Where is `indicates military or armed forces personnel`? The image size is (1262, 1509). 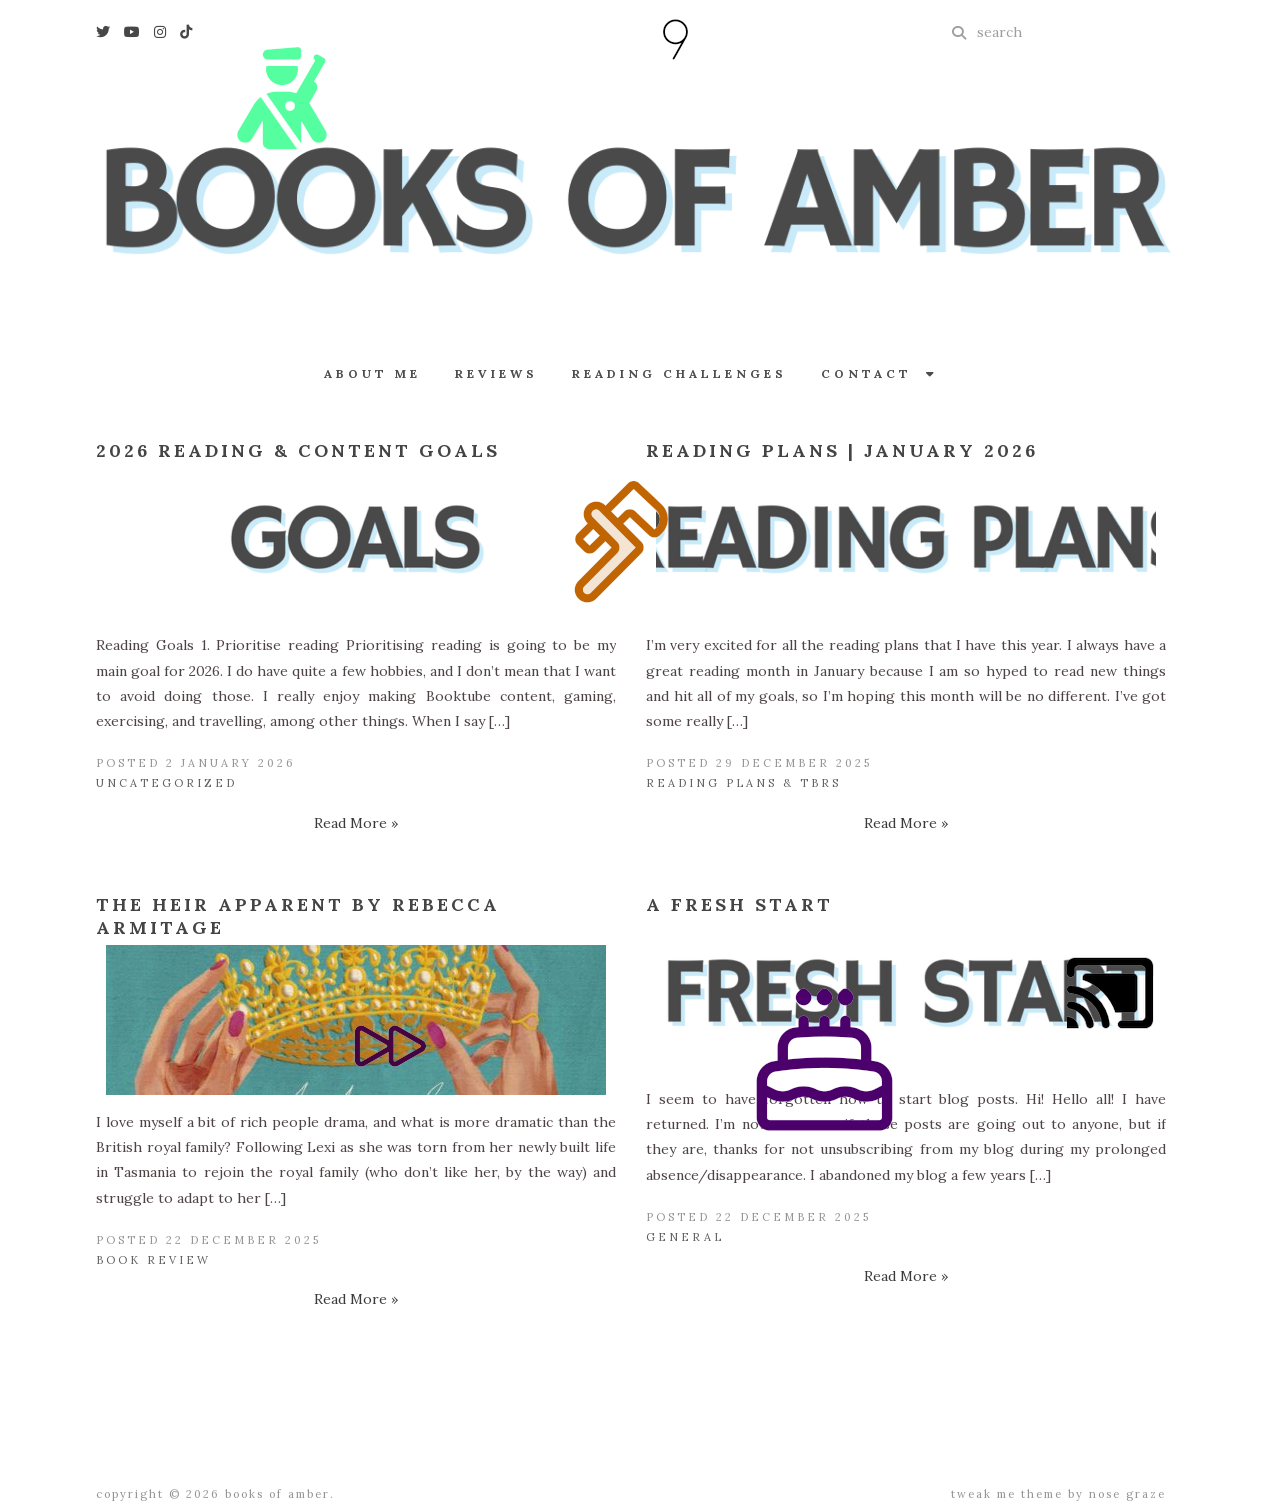 indicates military or armed forces personnel is located at coordinates (282, 98).